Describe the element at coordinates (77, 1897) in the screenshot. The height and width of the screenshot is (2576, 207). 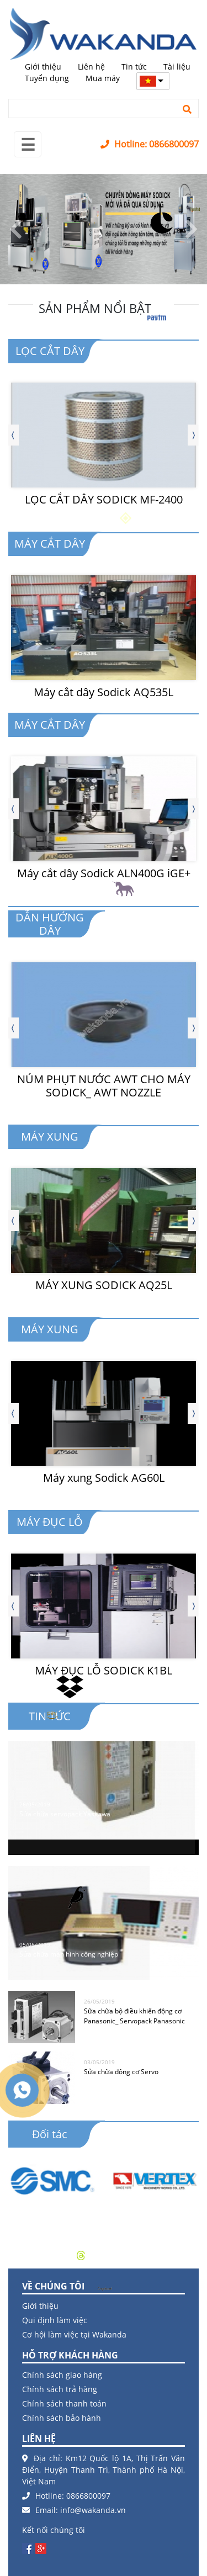
I see `wagtail CMS logo` at that location.